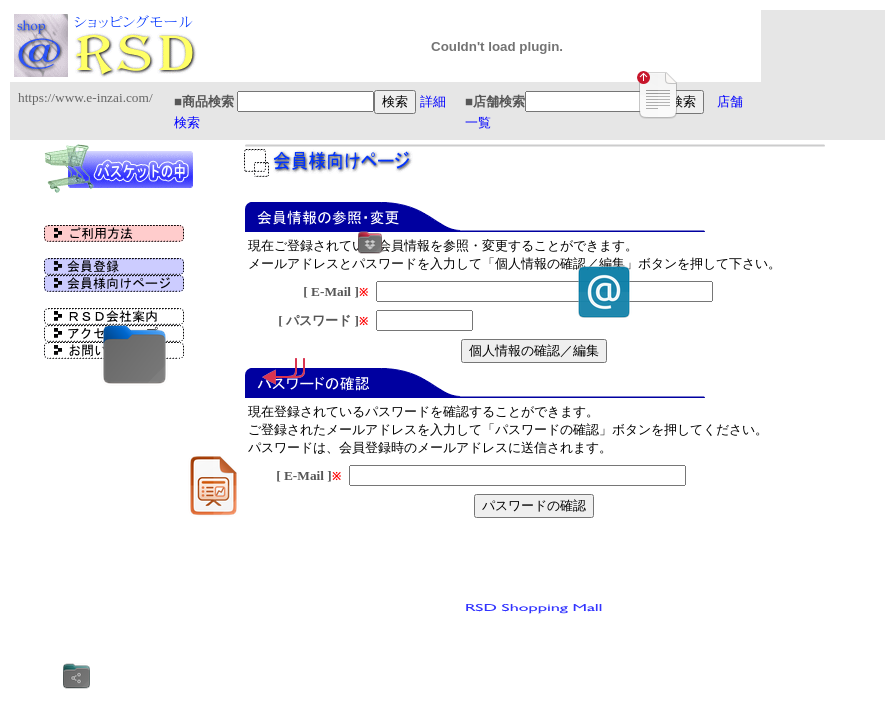  What do you see at coordinates (134, 354) in the screenshot?
I see `open folder to view contents` at bounding box center [134, 354].